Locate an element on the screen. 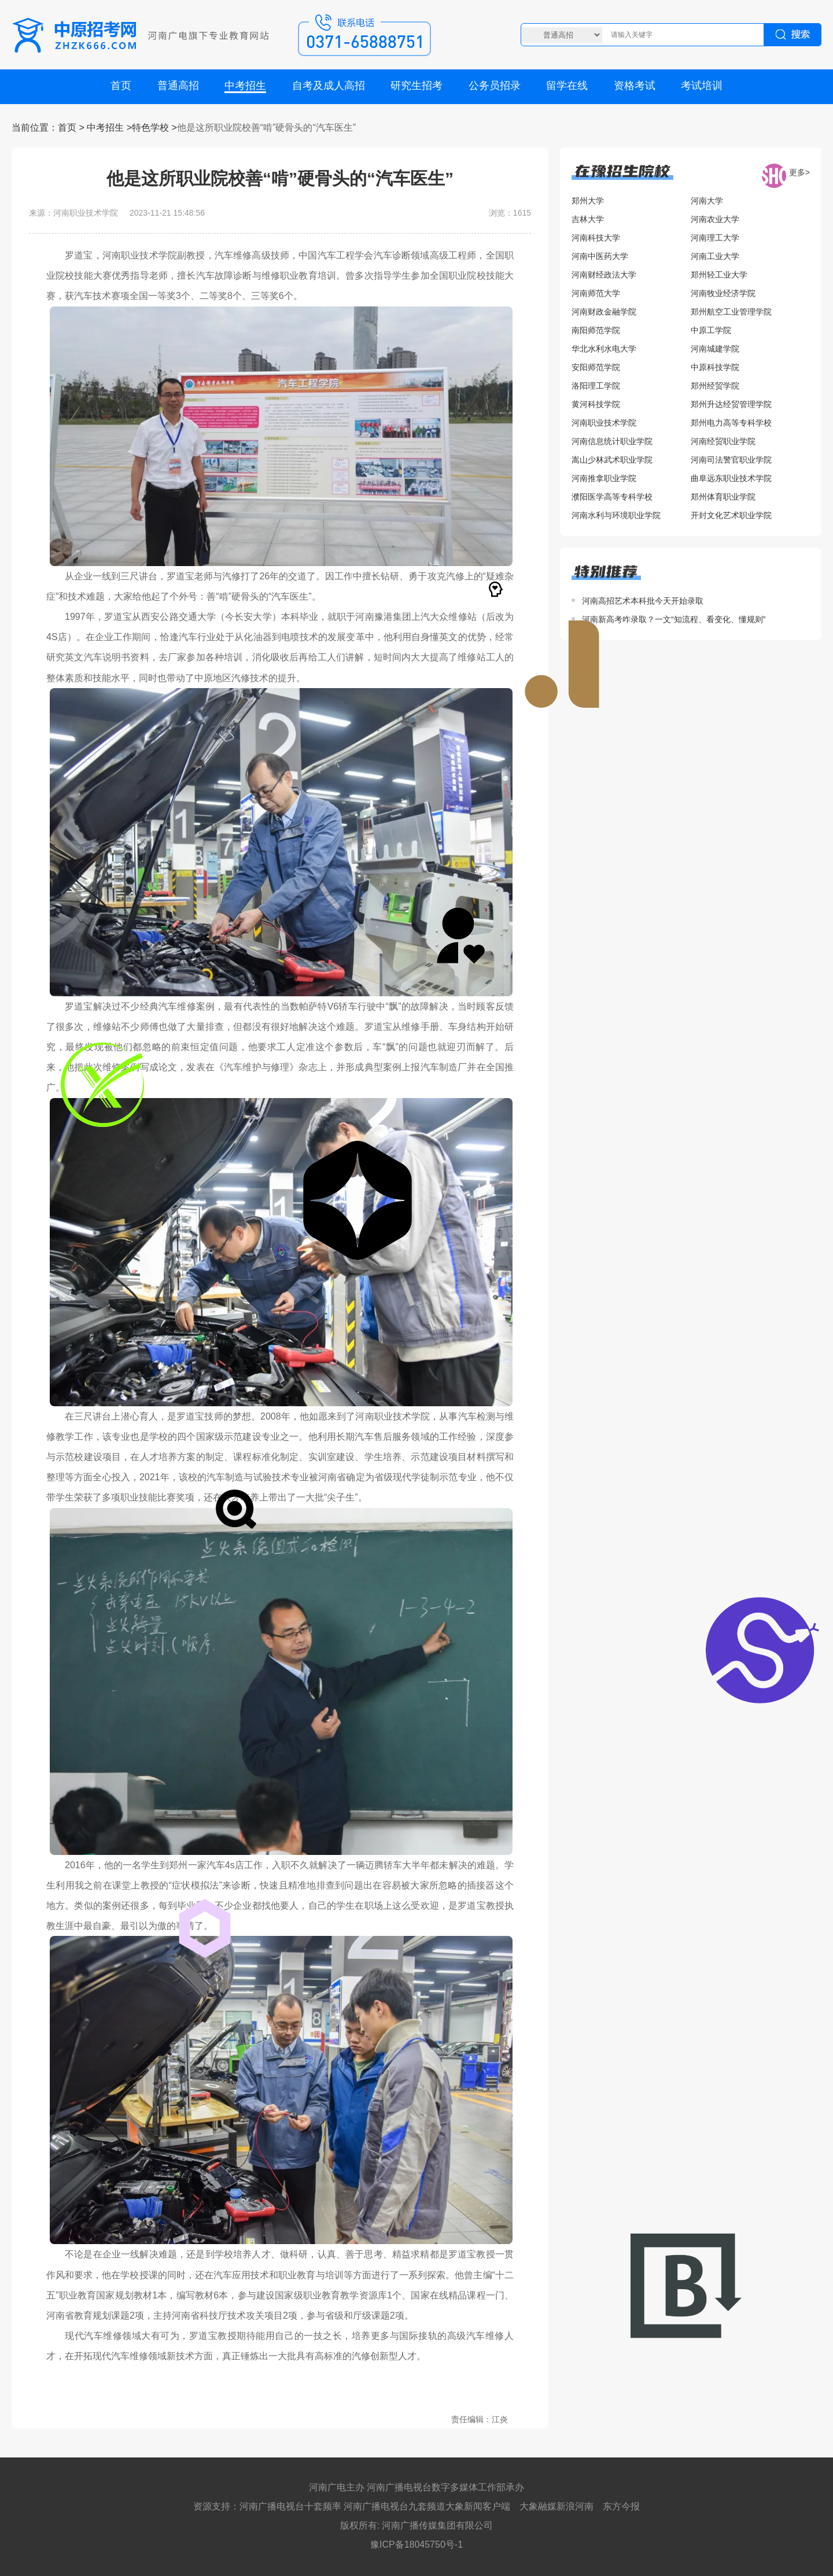 The height and width of the screenshot is (2576, 833). view favorite or loved contacts is located at coordinates (458, 937).